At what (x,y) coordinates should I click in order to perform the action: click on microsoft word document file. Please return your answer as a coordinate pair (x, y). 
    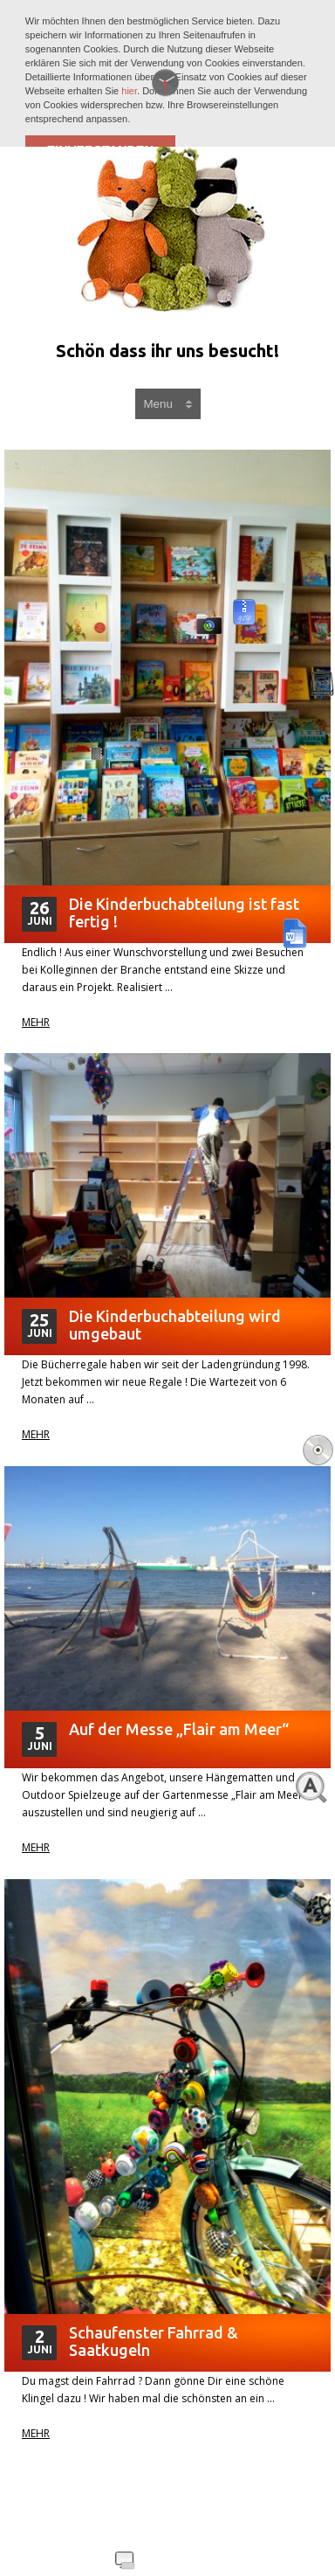
    Looking at the image, I should click on (295, 933).